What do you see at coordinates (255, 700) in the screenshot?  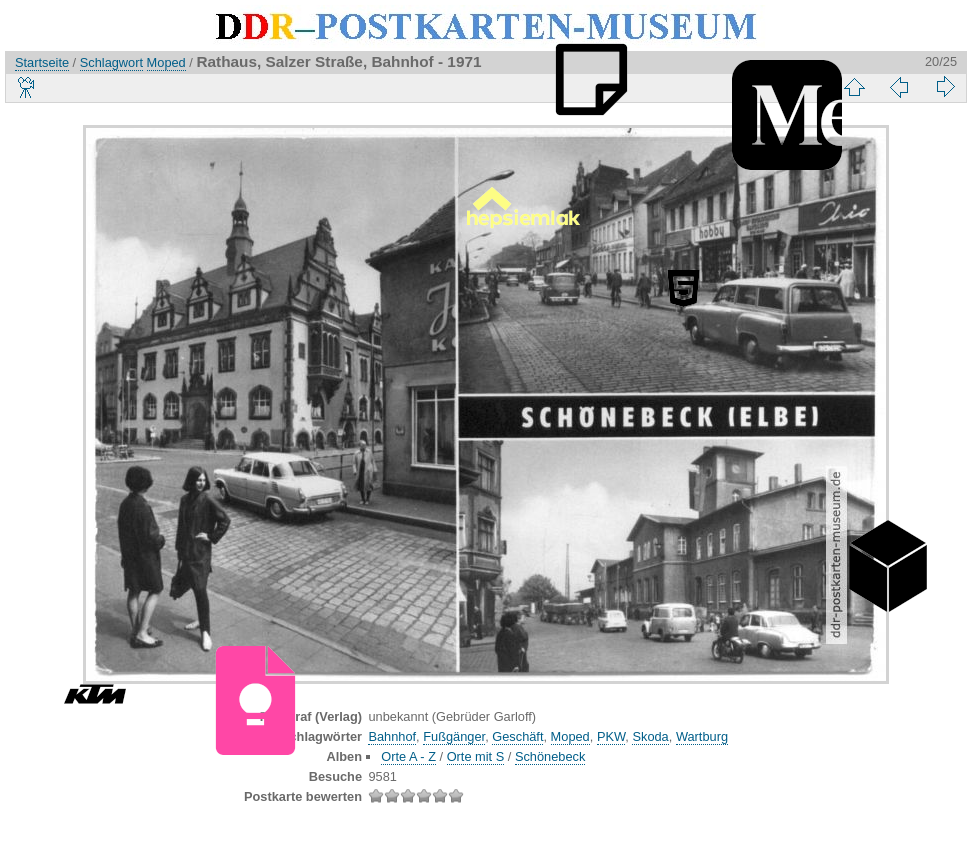 I see `open google keep app` at bounding box center [255, 700].